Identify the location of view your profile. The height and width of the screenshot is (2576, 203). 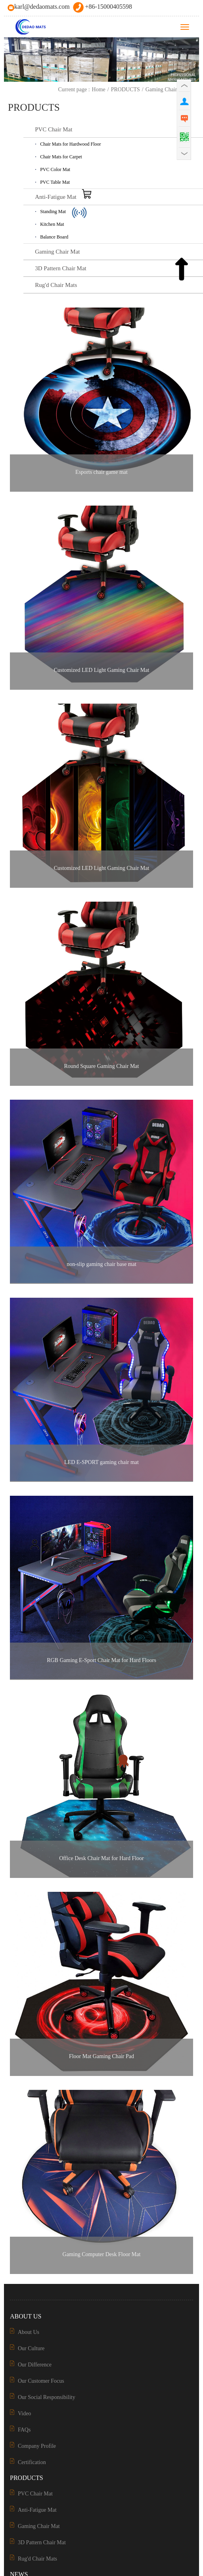
(34, 1544).